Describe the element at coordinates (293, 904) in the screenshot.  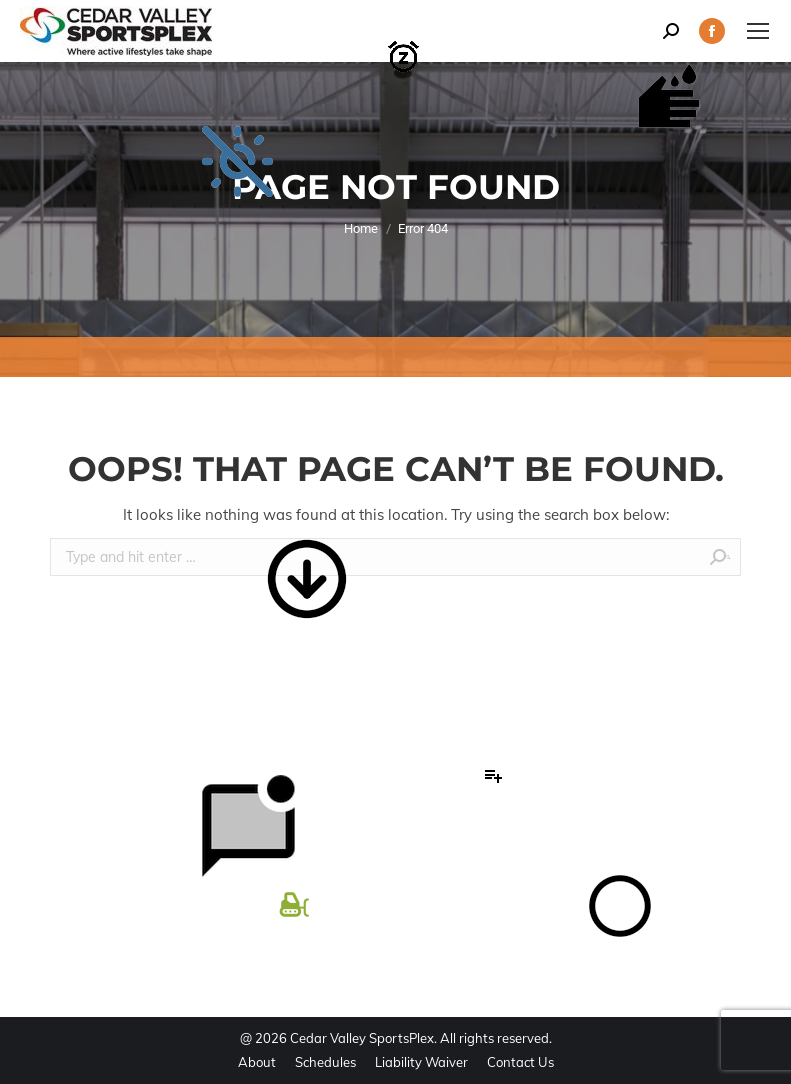
I see `indicates snow removal services active` at that location.